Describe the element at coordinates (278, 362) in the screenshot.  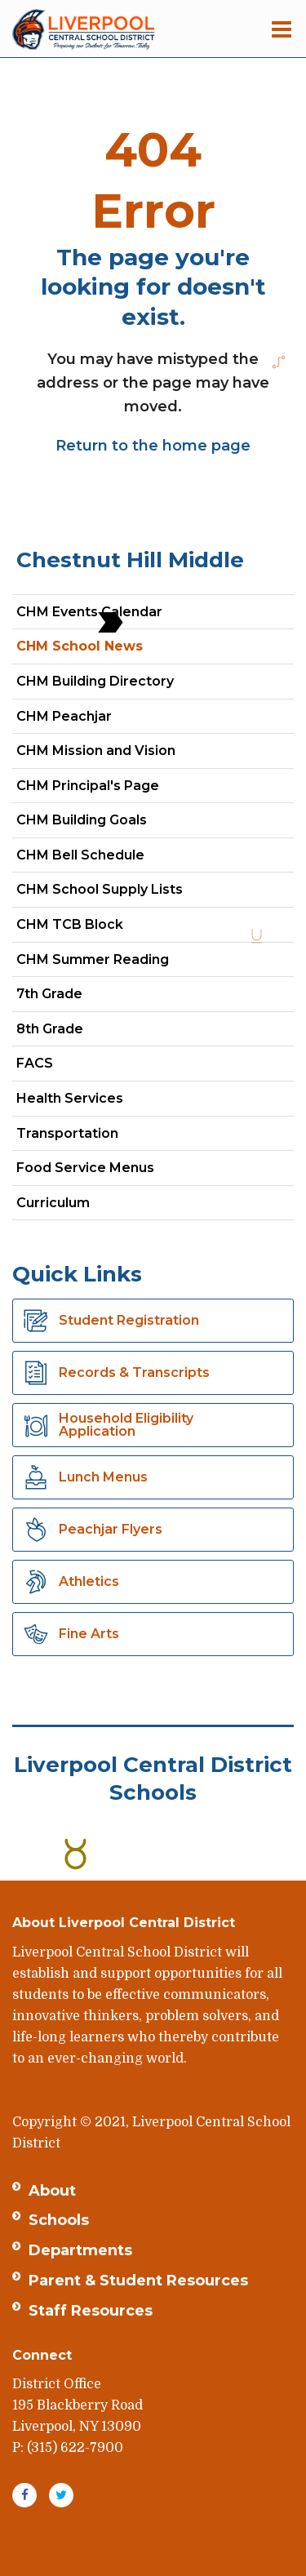
I see `view route between two points` at that location.